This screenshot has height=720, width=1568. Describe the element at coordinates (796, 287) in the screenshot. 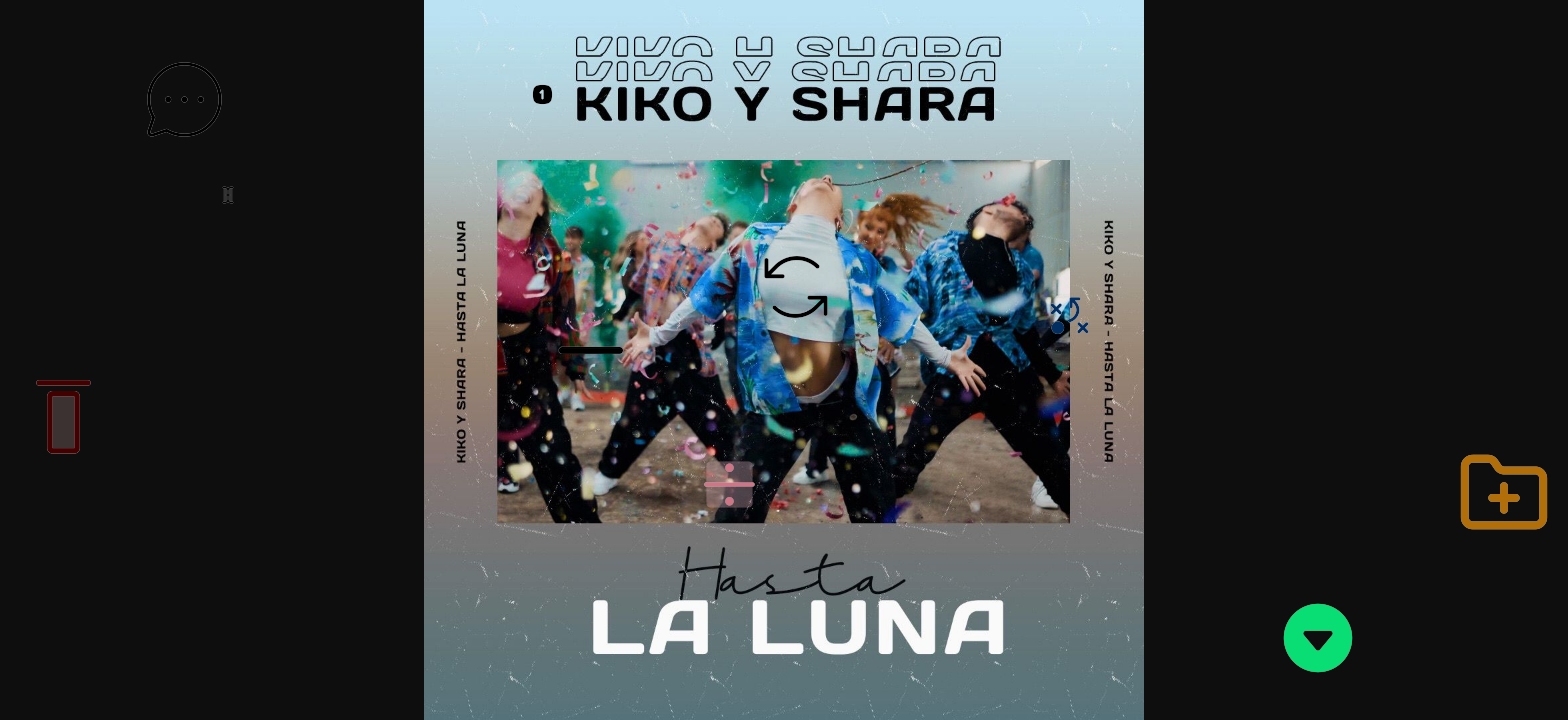

I see `refresh or reload content` at that location.